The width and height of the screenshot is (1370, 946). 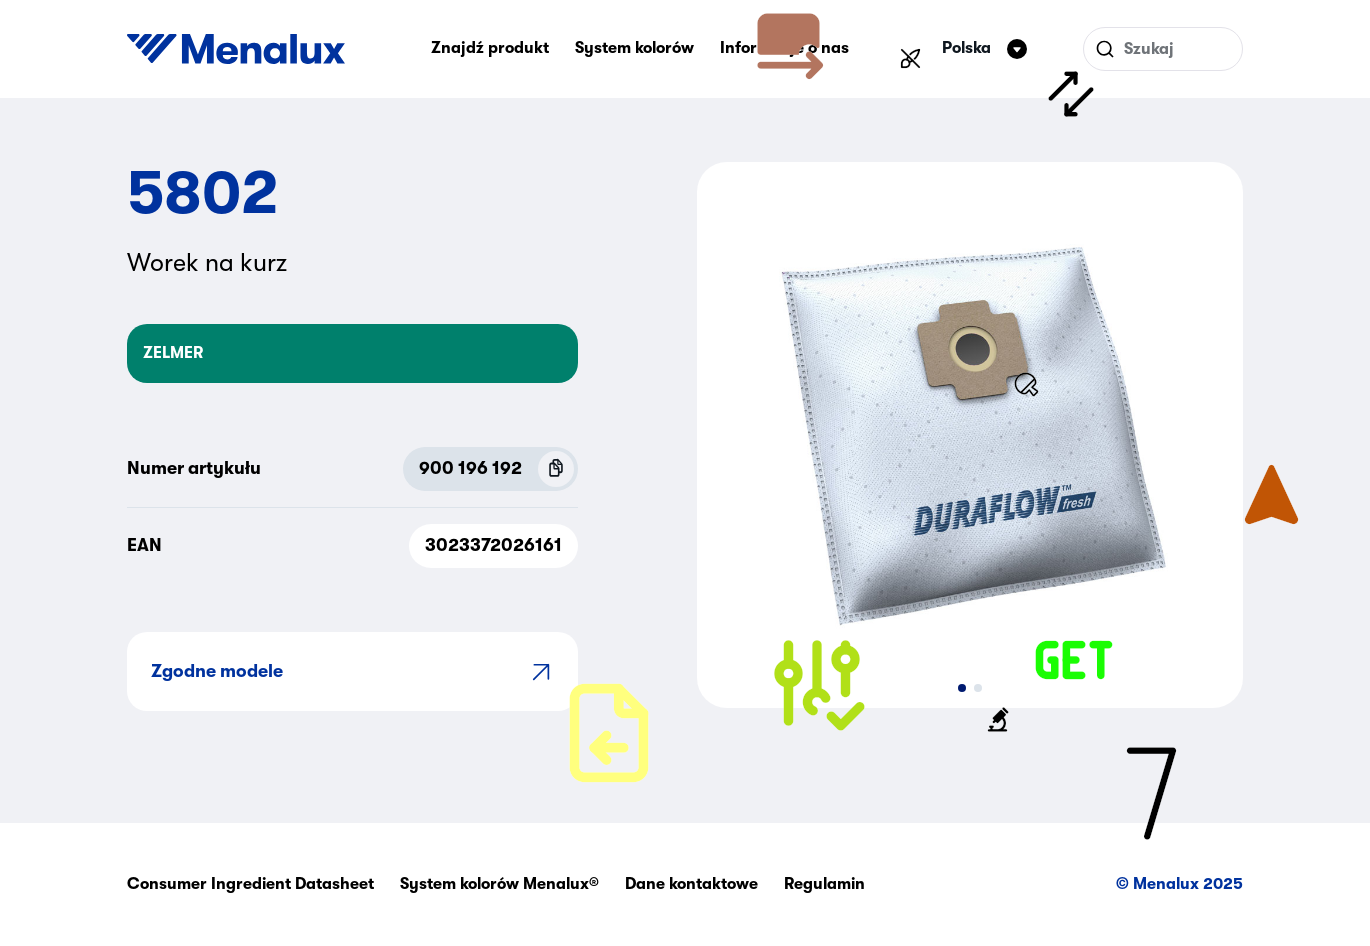 I want to click on indicates an HTTP GET request method, so click(x=1074, y=660).